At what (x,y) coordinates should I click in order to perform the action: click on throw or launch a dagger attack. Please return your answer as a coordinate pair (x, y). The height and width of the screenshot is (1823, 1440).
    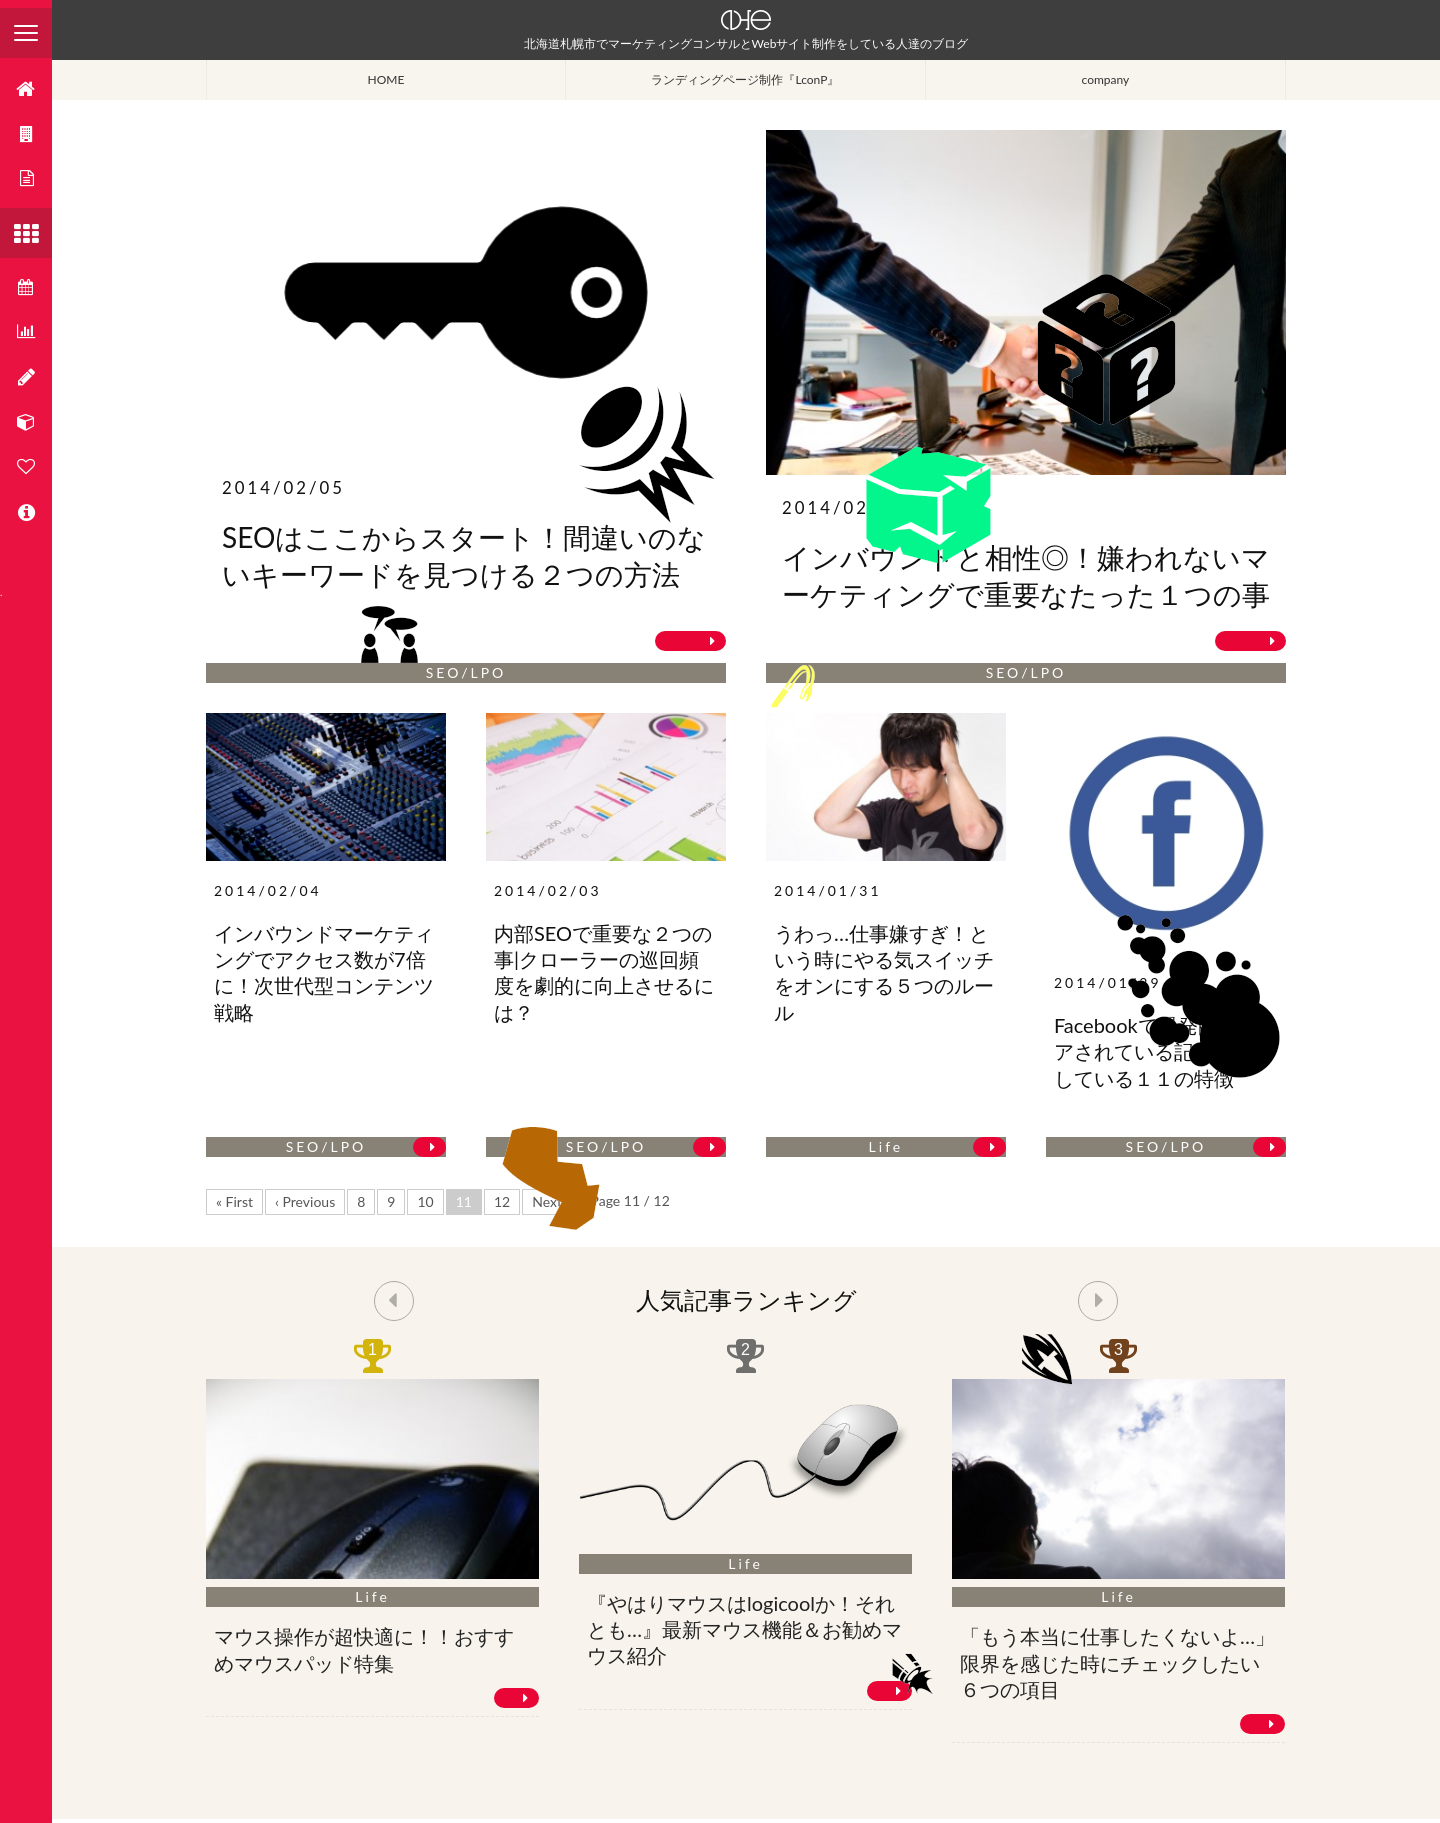
    Looking at the image, I should click on (1047, 1359).